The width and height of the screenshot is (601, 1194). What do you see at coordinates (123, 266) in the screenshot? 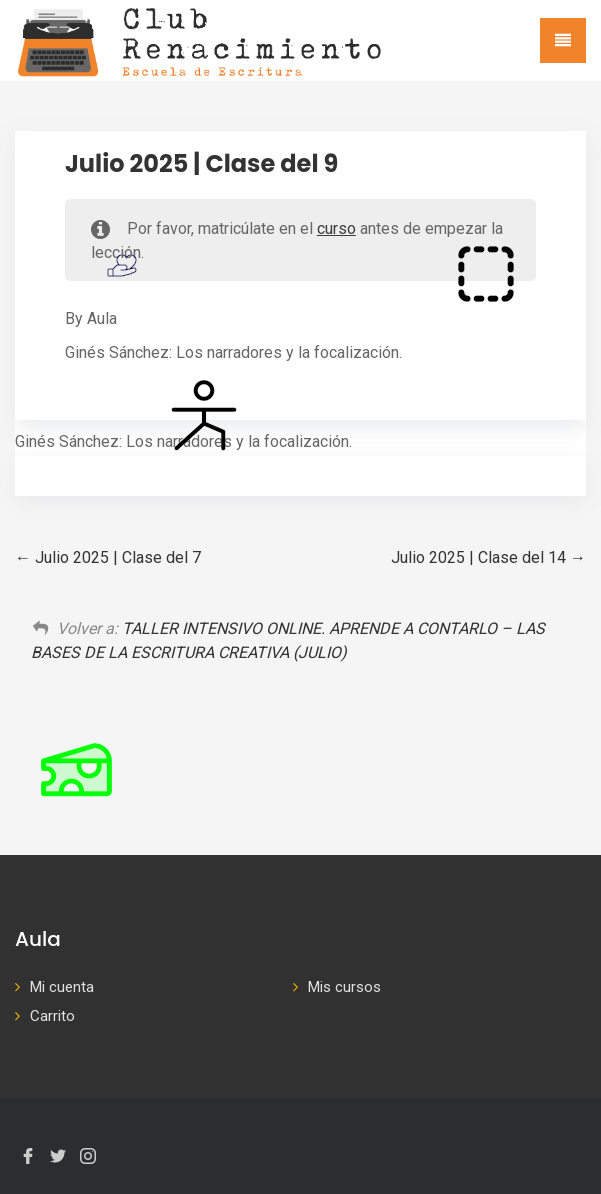
I see `donate or make a charitable contribution` at bounding box center [123, 266].